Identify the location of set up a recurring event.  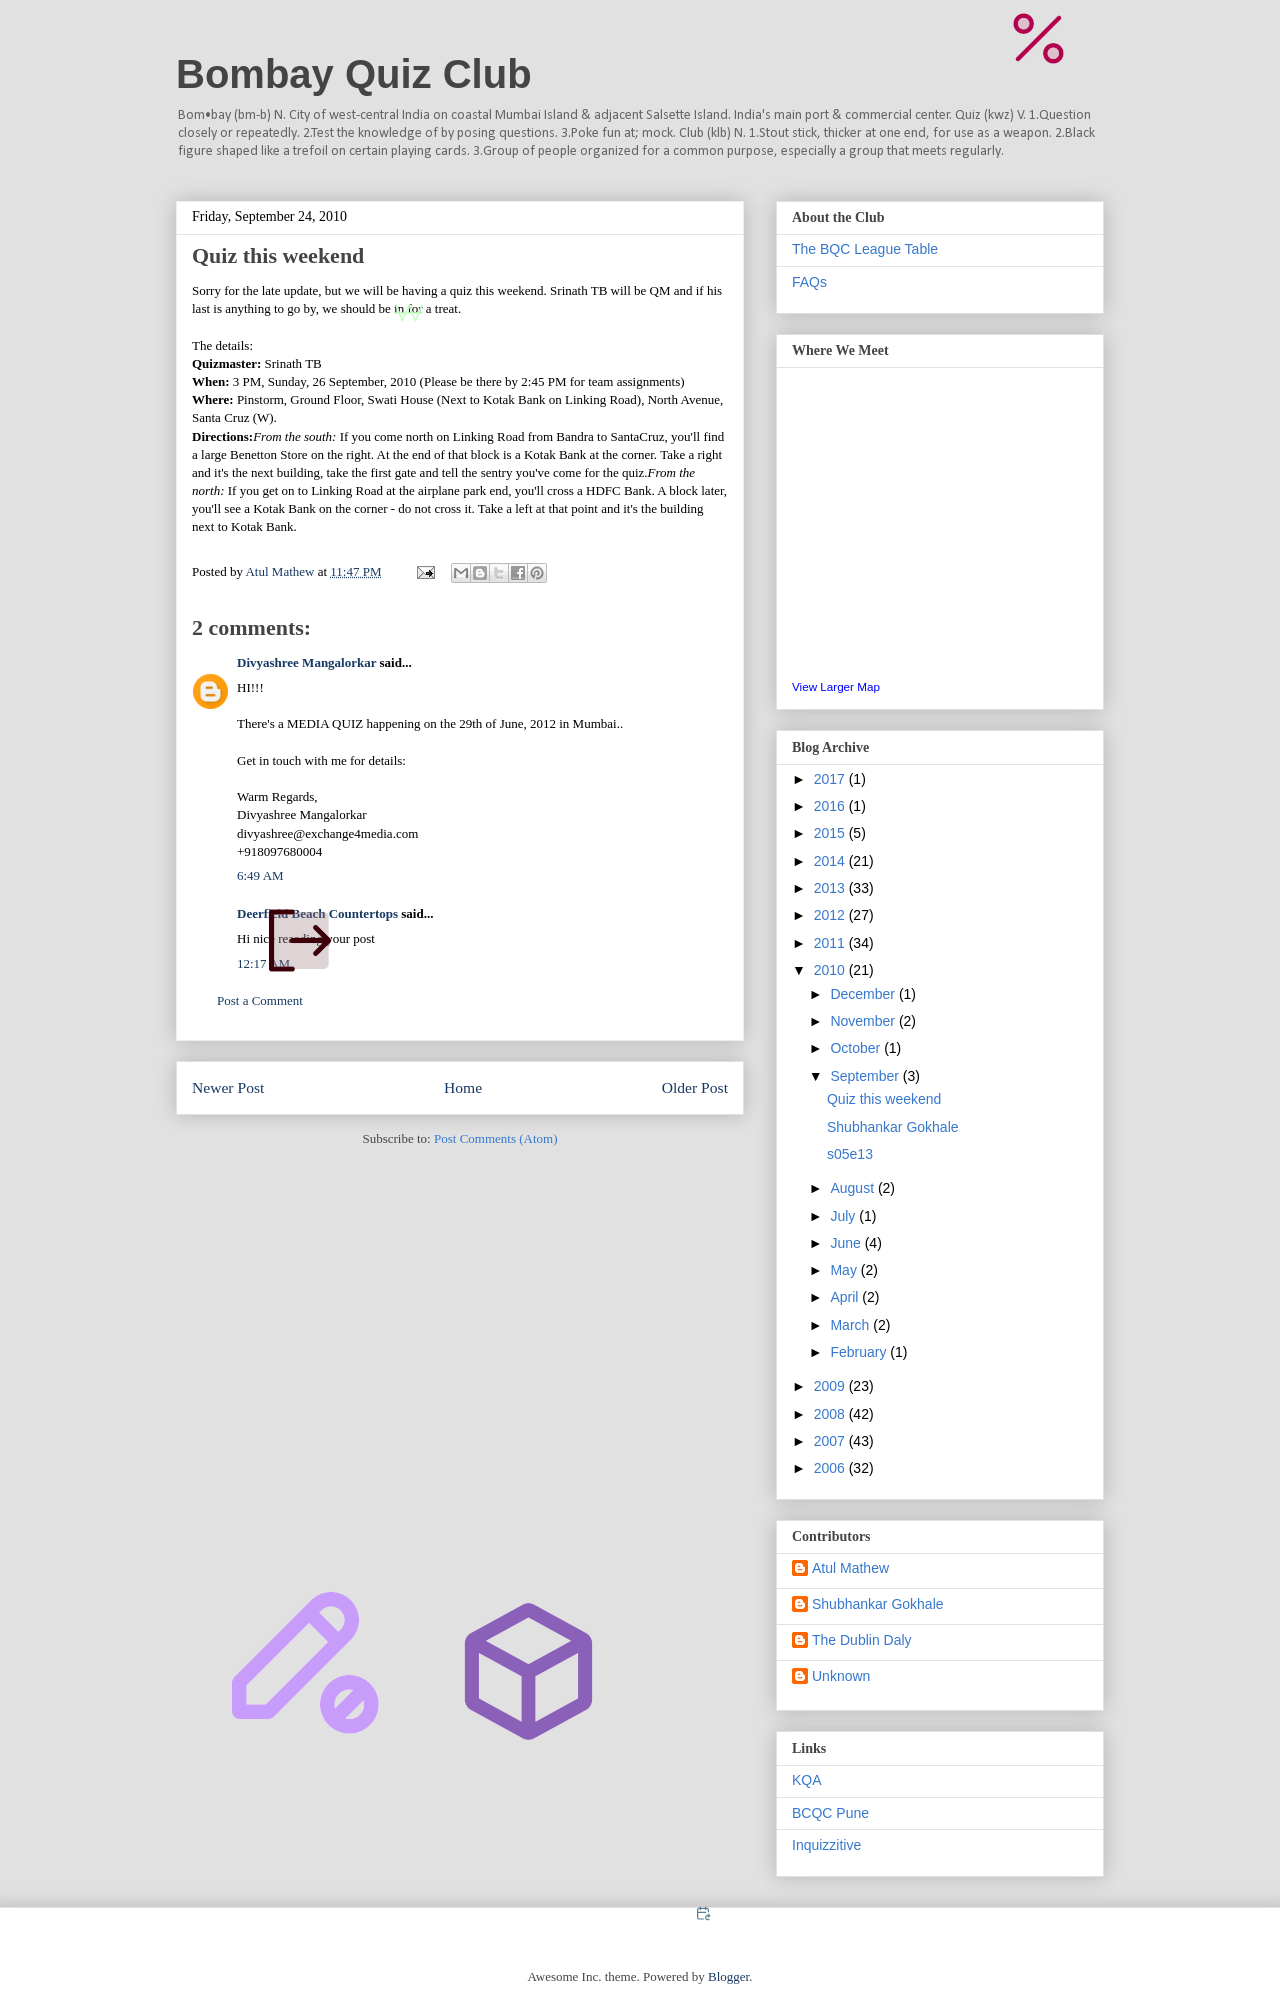
(703, 1913).